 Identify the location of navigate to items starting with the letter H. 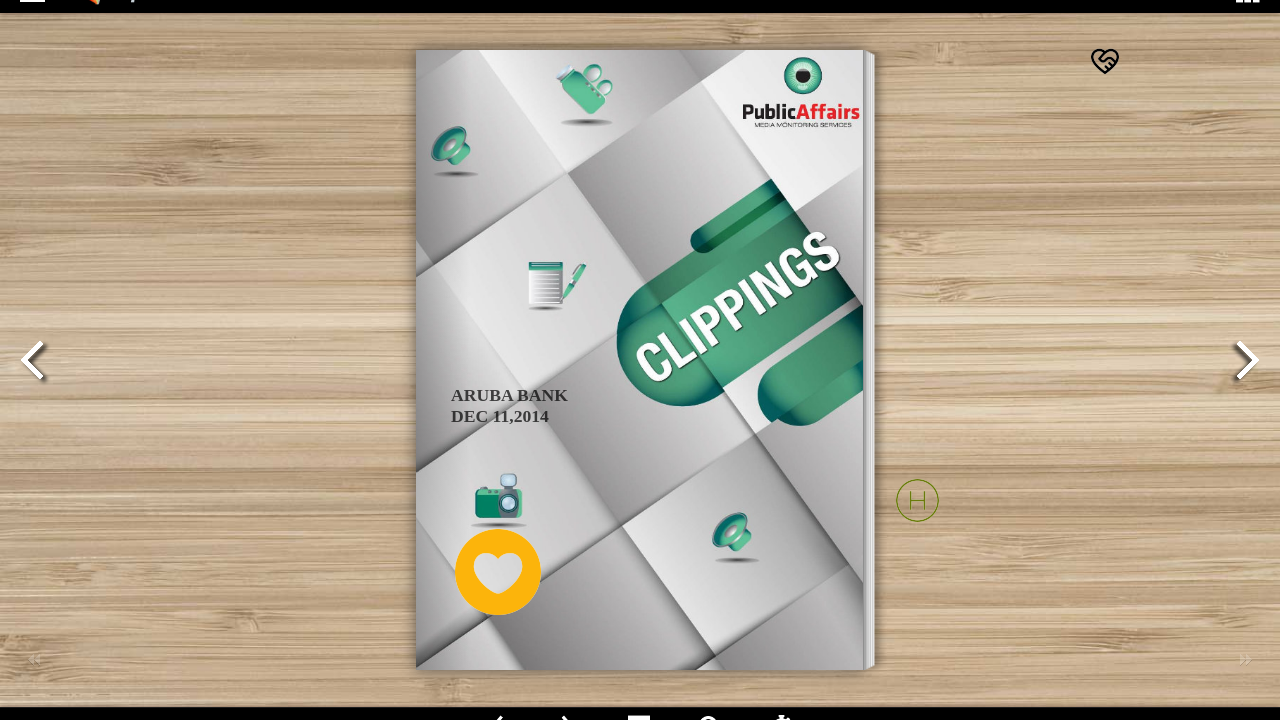
(917, 500).